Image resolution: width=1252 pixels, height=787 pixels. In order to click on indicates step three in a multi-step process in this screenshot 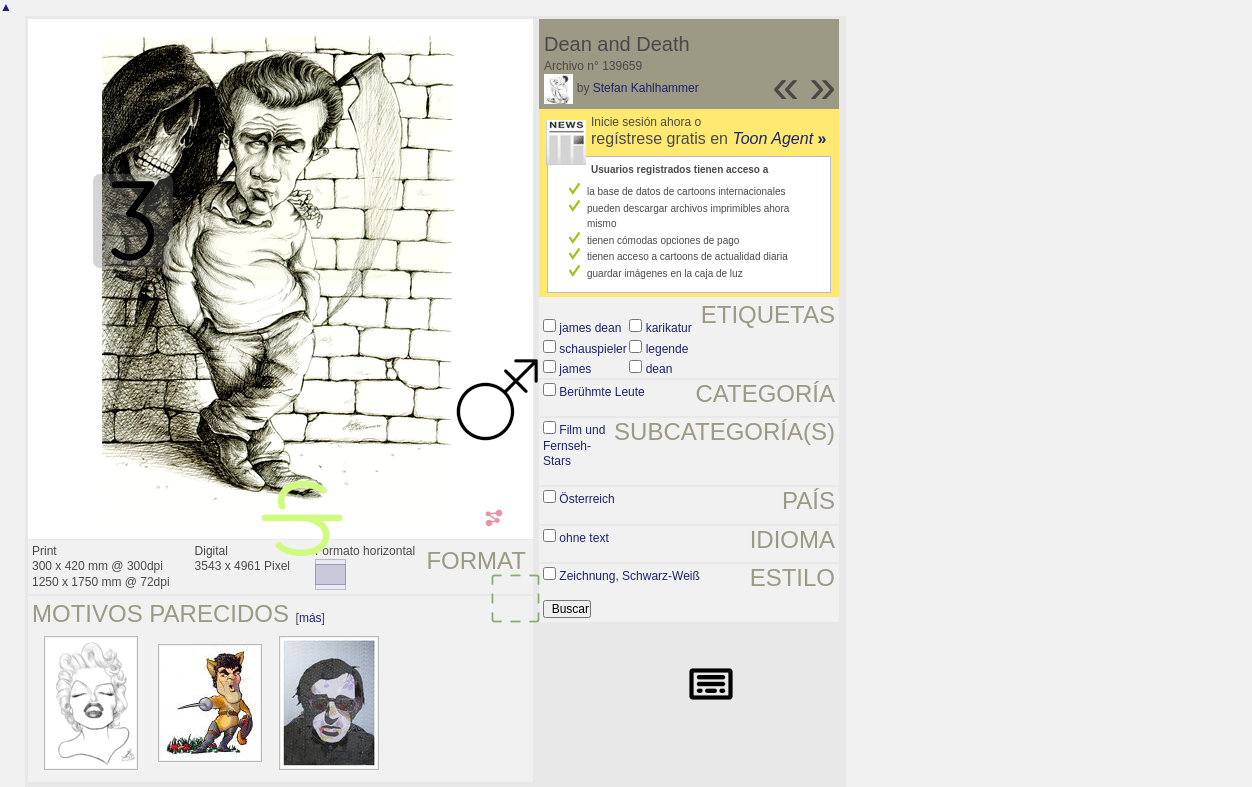, I will do `click(133, 221)`.